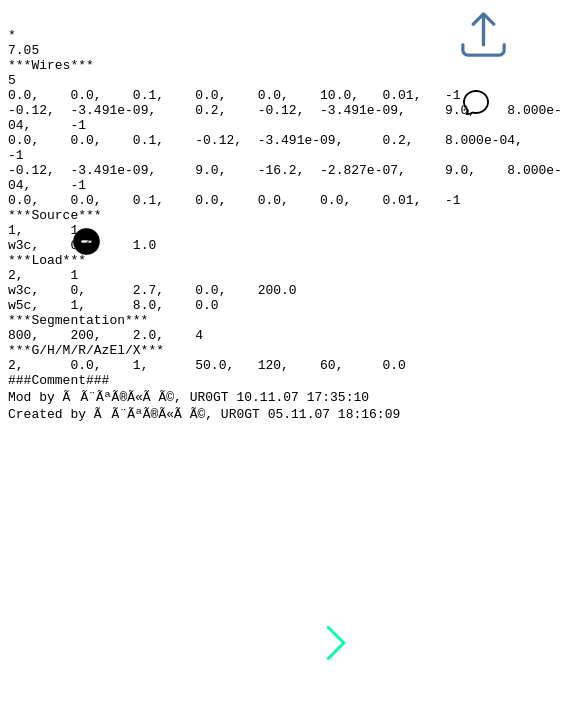 This screenshot has width=585, height=720. Describe the element at coordinates (476, 102) in the screenshot. I see `open chat or messaging` at that location.